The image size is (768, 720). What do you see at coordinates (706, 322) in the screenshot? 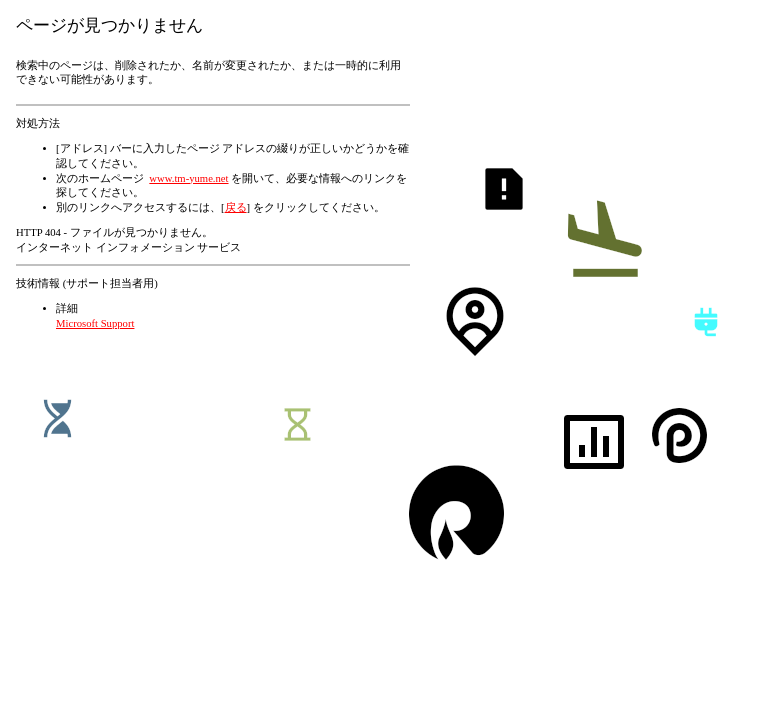
I see `connect to power source` at bounding box center [706, 322].